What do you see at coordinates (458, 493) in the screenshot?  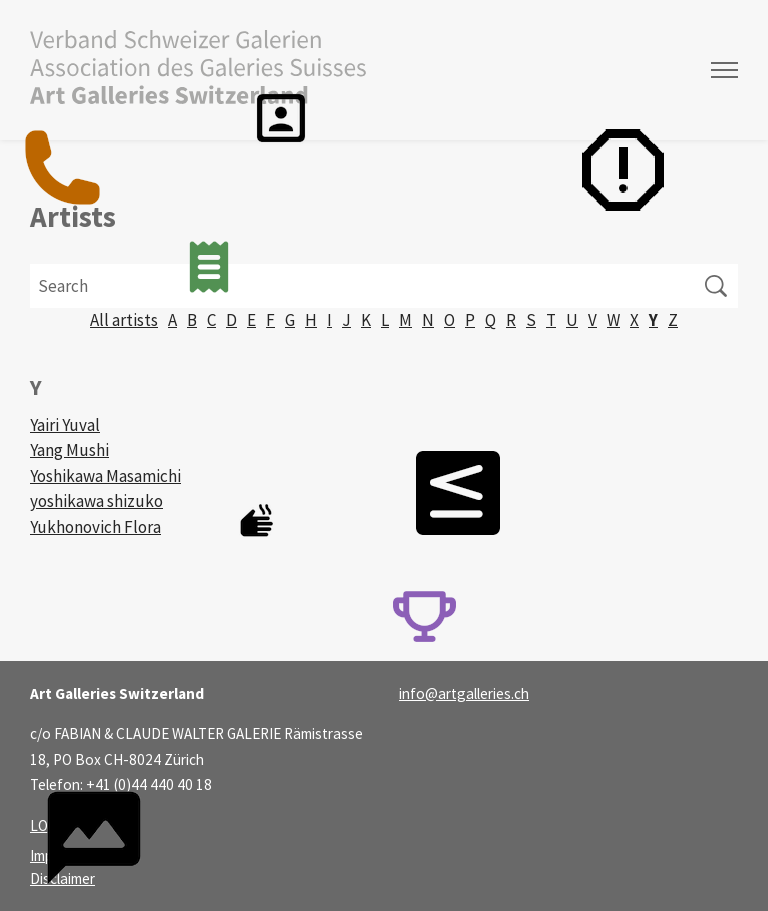 I see `less than or equal to comparison operator` at bounding box center [458, 493].